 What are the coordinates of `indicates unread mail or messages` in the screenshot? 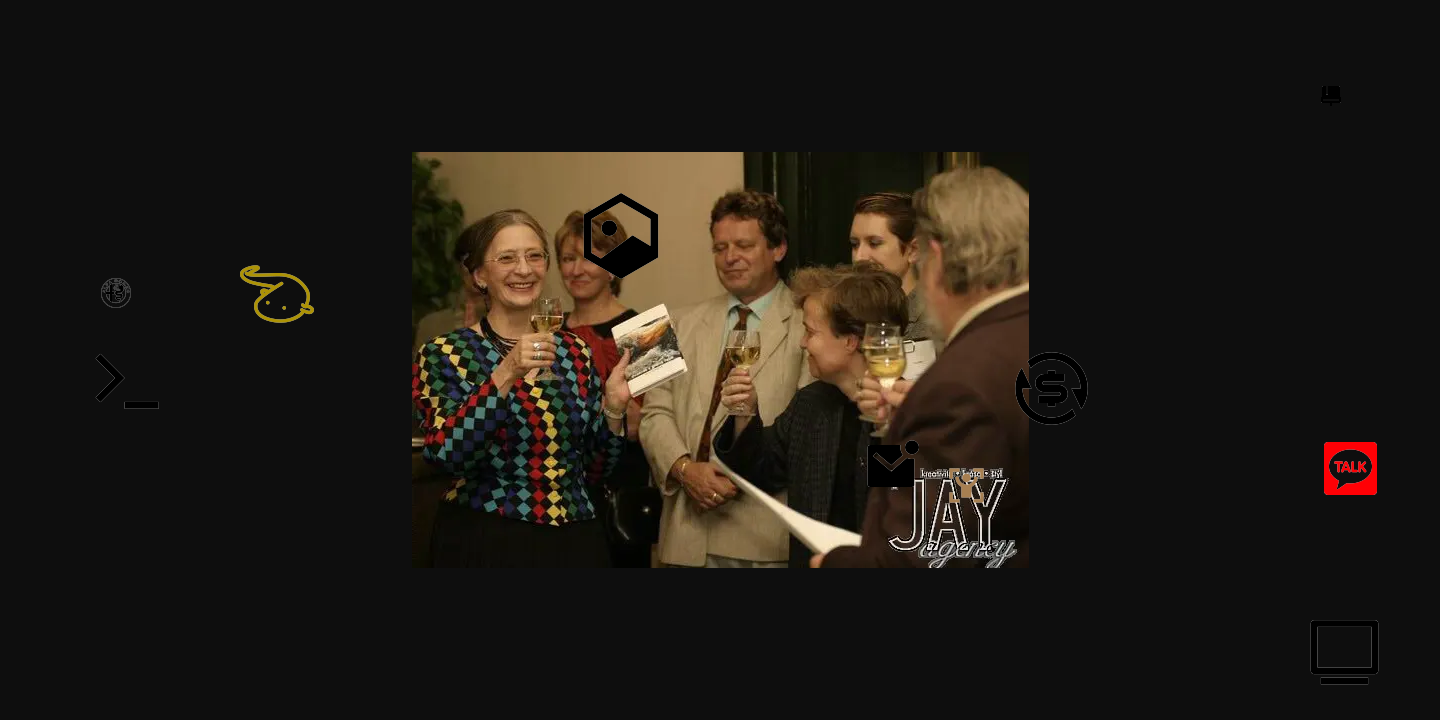 It's located at (891, 466).